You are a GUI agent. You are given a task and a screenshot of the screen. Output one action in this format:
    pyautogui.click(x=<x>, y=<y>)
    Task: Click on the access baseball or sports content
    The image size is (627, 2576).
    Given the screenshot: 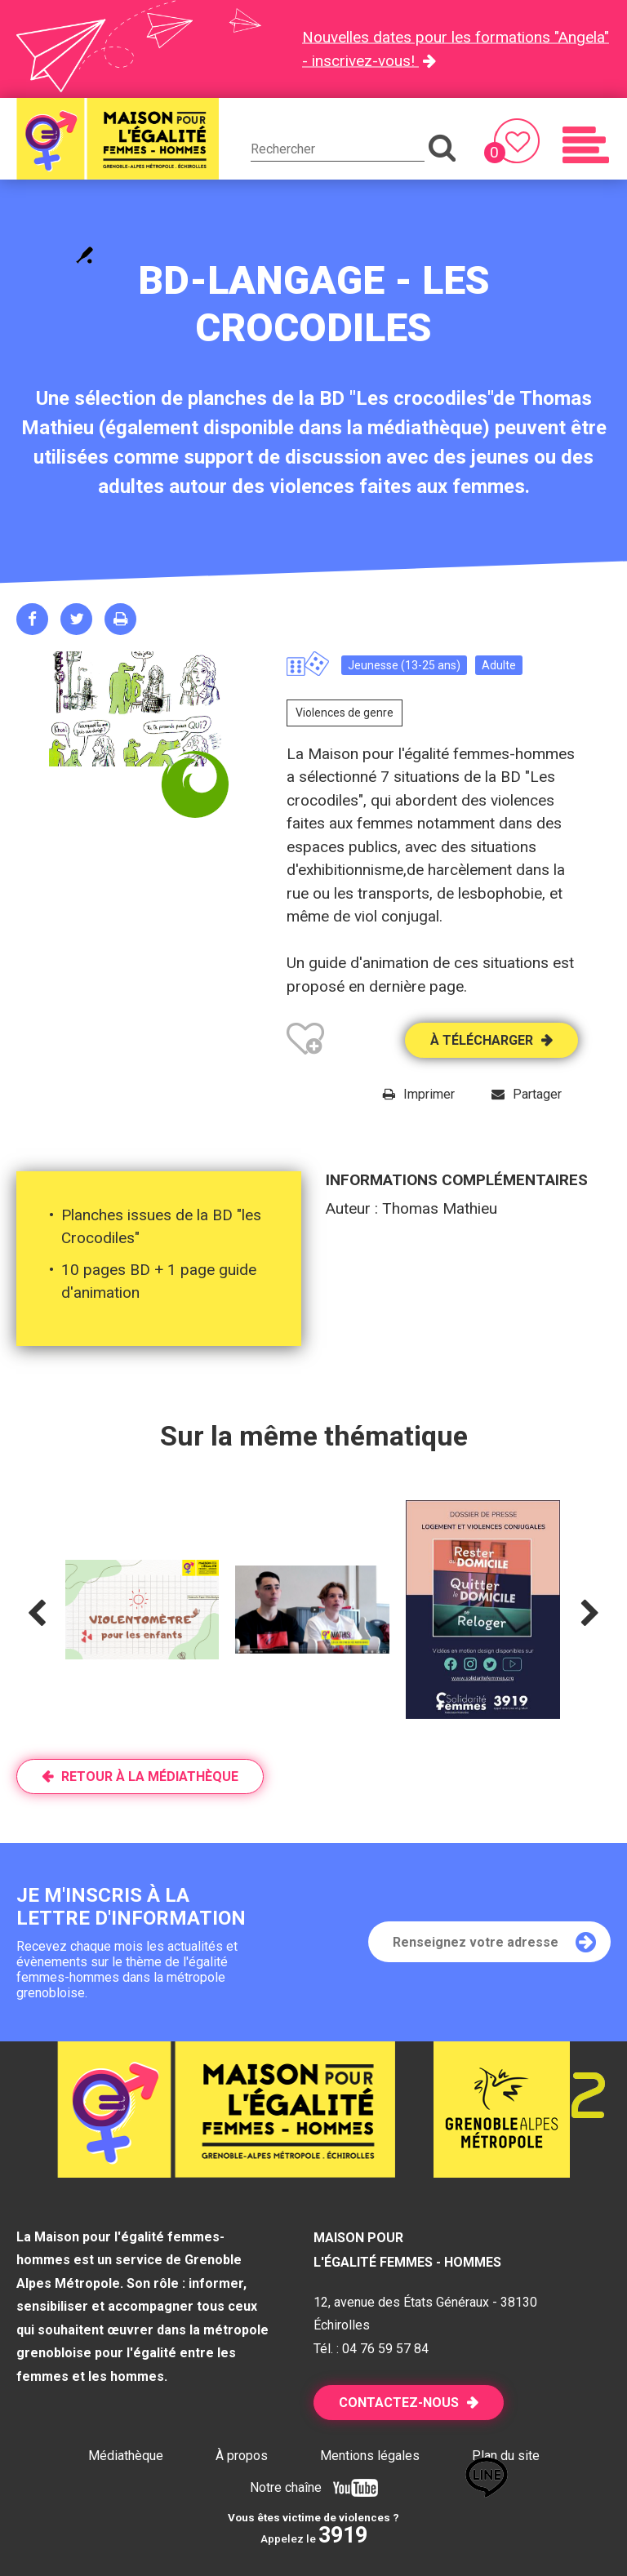 What is the action you would take?
    pyautogui.click(x=84, y=255)
    